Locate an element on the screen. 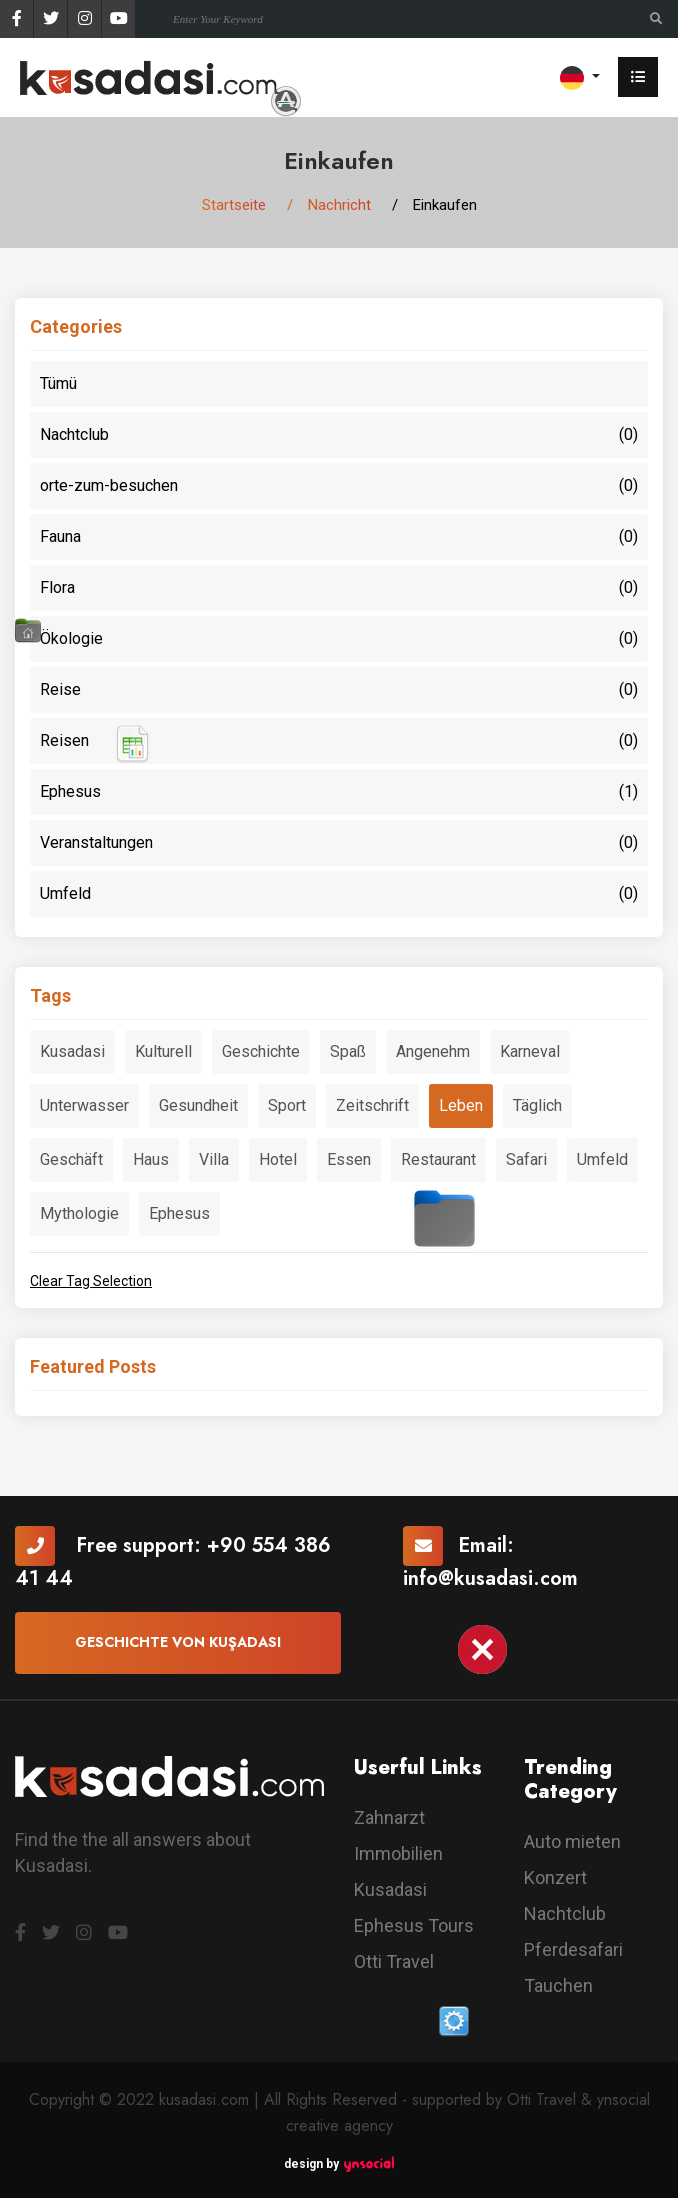  open the software update manager is located at coordinates (286, 101).